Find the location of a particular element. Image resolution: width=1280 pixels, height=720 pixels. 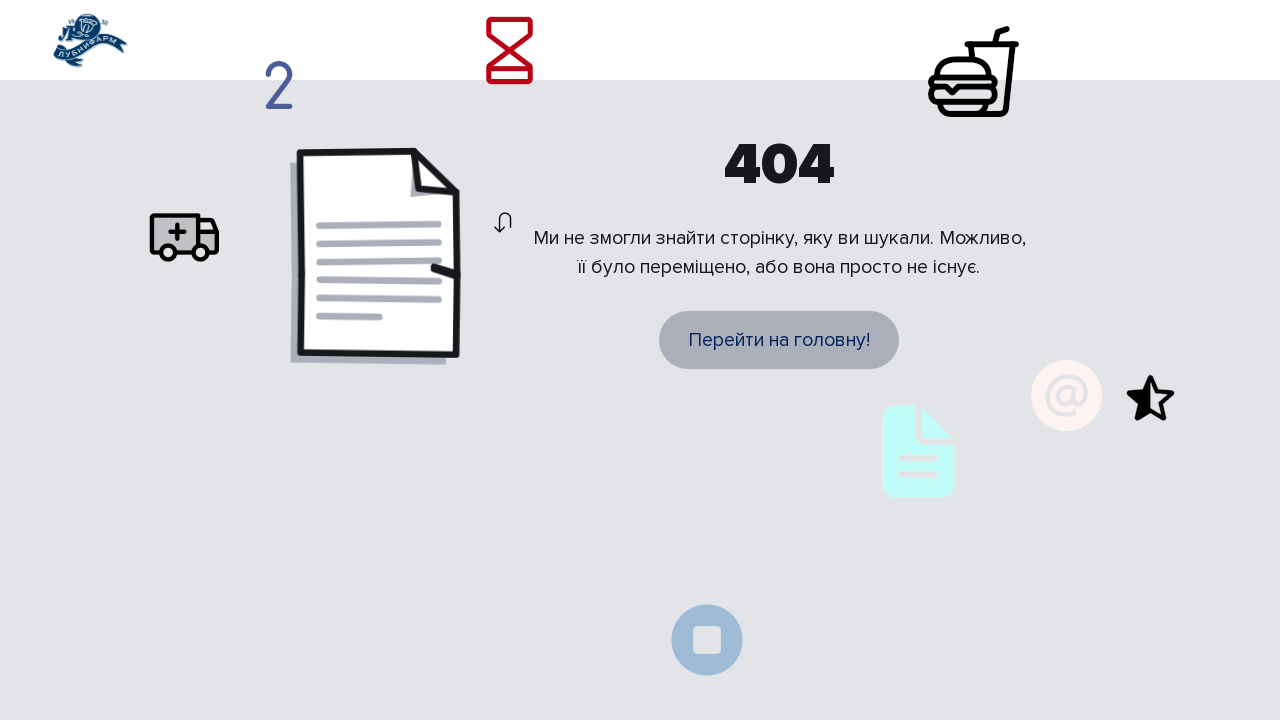

view document details is located at coordinates (918, 451).